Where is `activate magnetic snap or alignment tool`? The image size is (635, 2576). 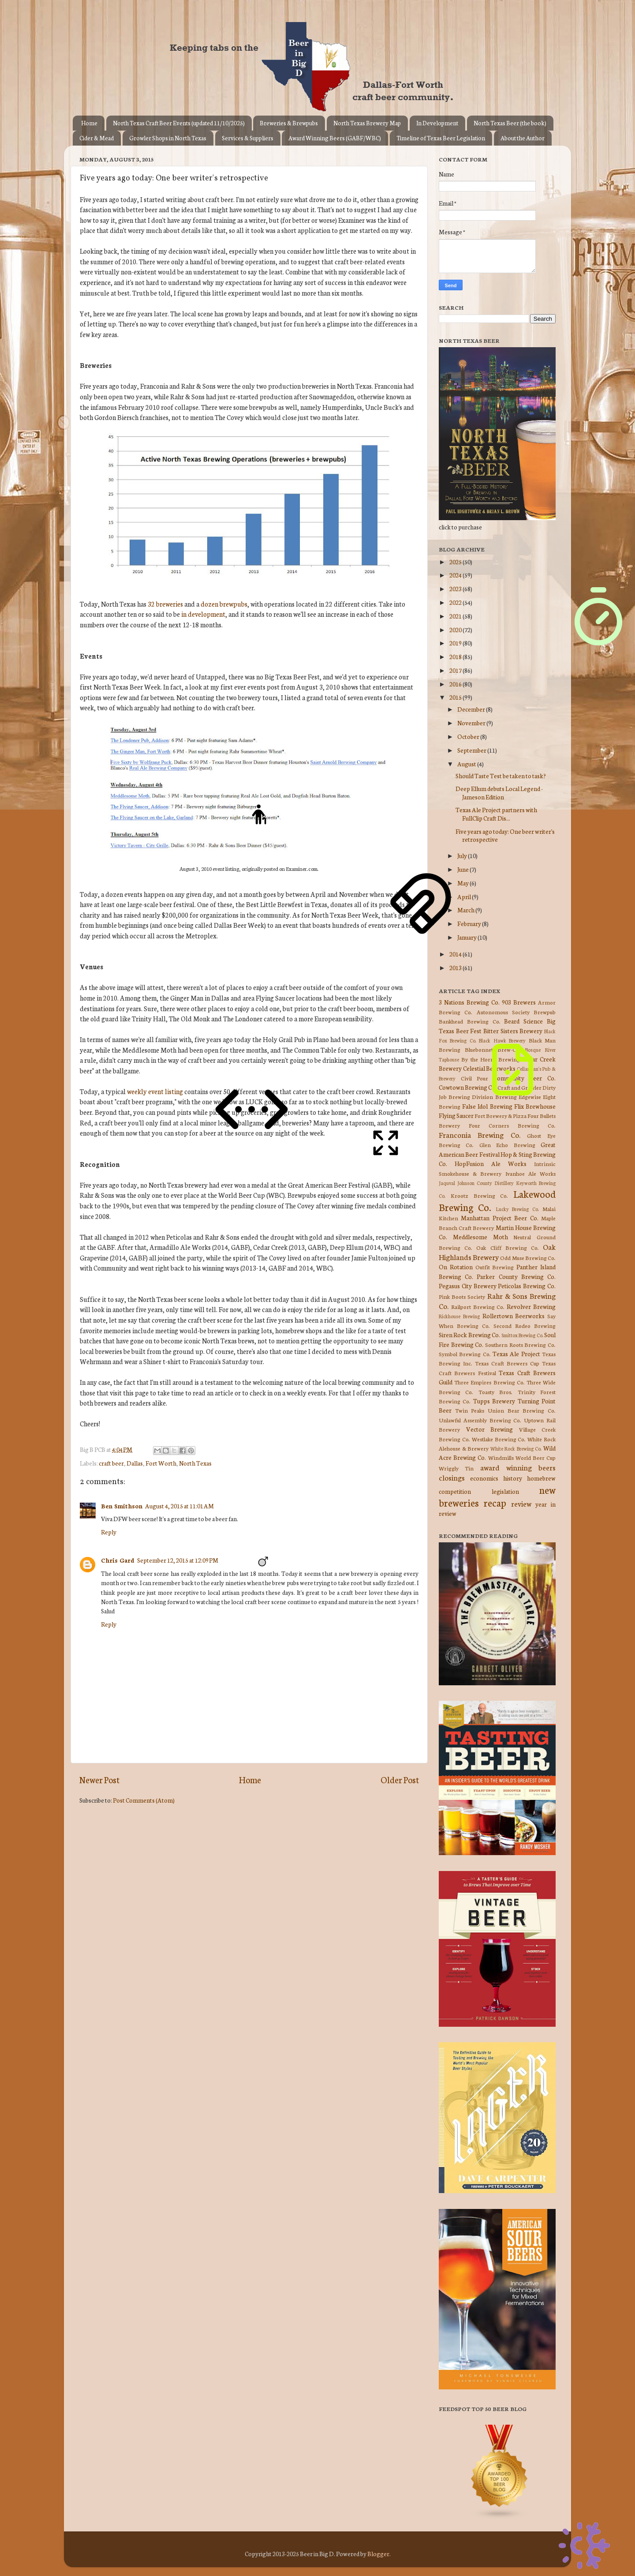 activate magnetic snap or alignment tool is located at coordinates (421, 904).